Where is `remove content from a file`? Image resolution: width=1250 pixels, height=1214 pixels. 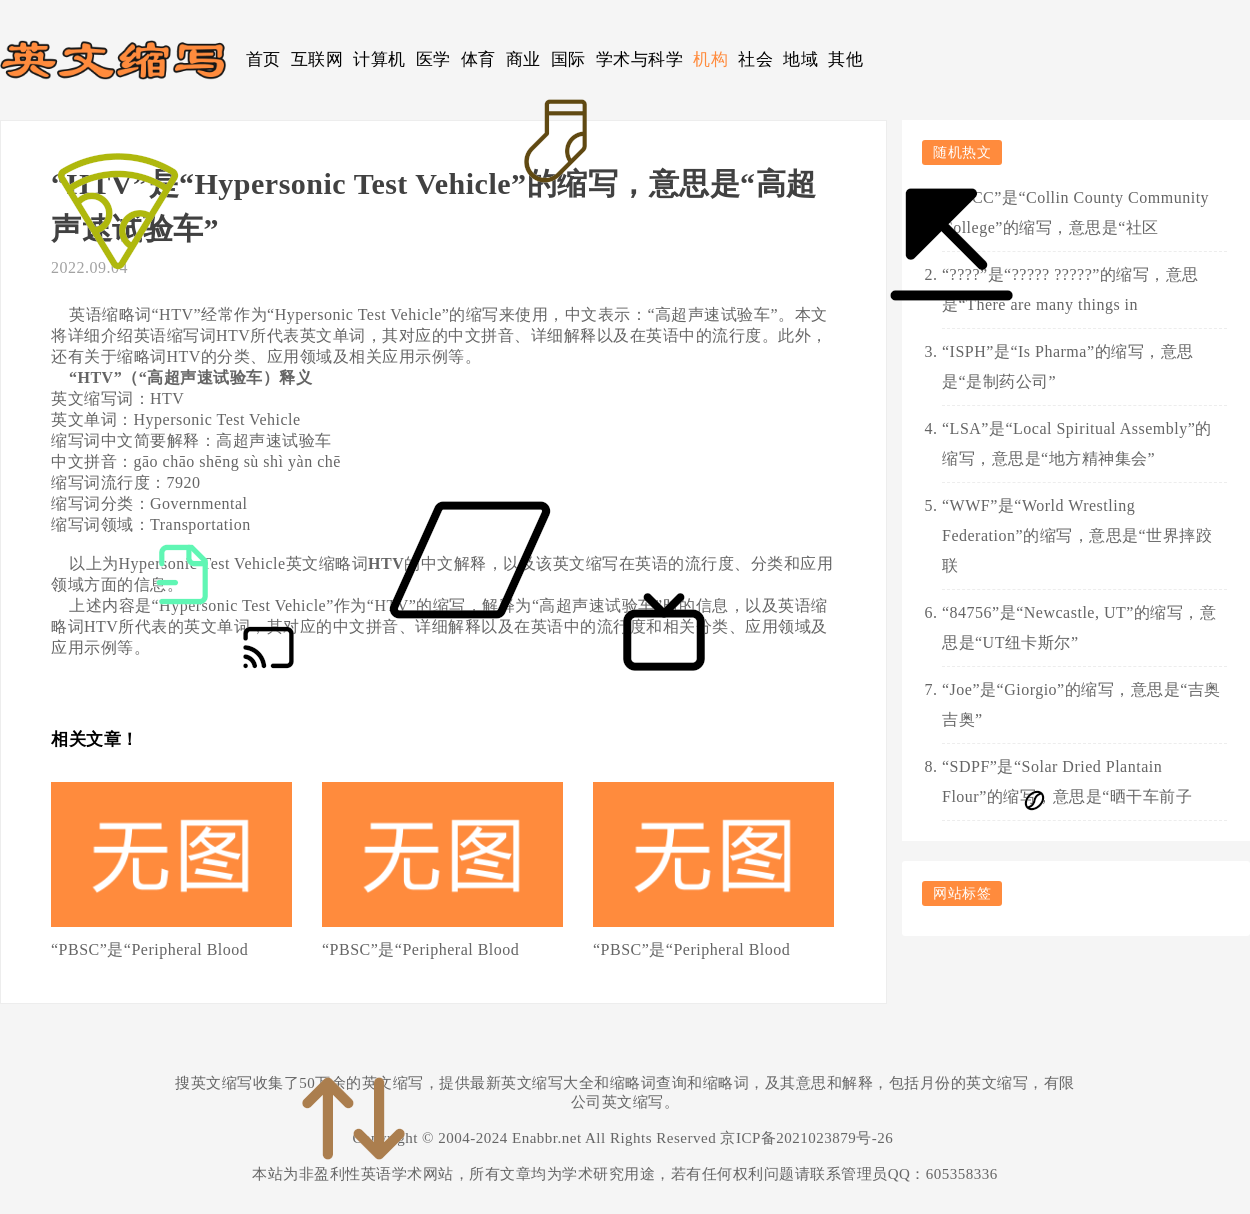
remove content from a file is located at coordinates (183, 574).